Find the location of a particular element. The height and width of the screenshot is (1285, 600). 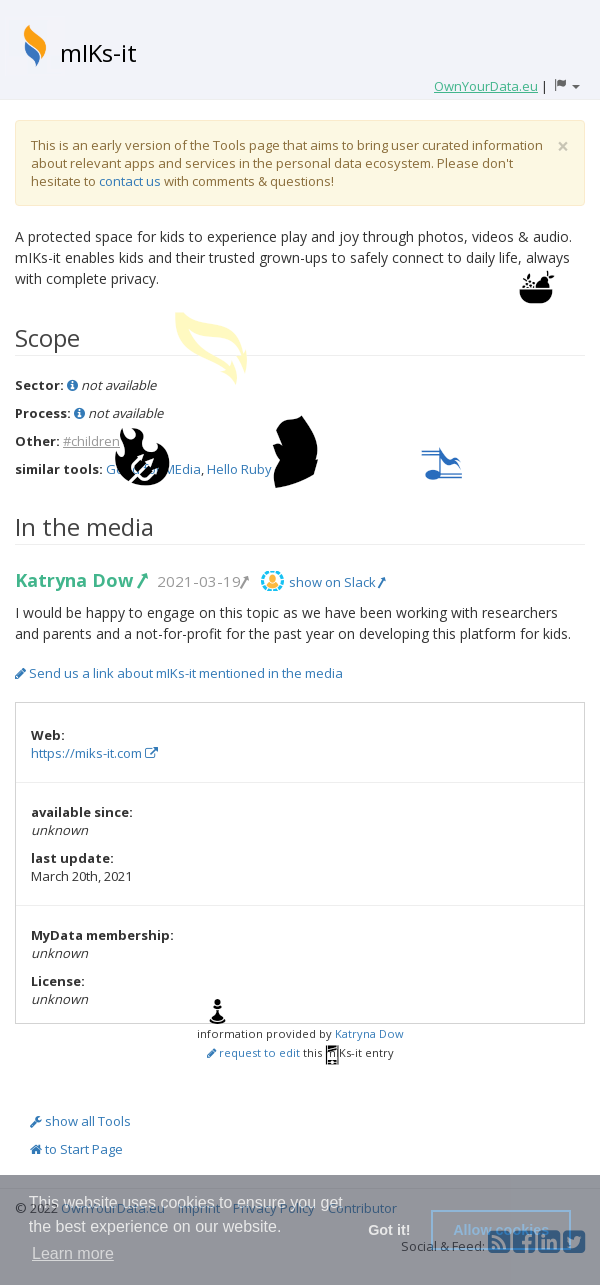

adjust audio pitch settings is located at coordinates (441, 464).